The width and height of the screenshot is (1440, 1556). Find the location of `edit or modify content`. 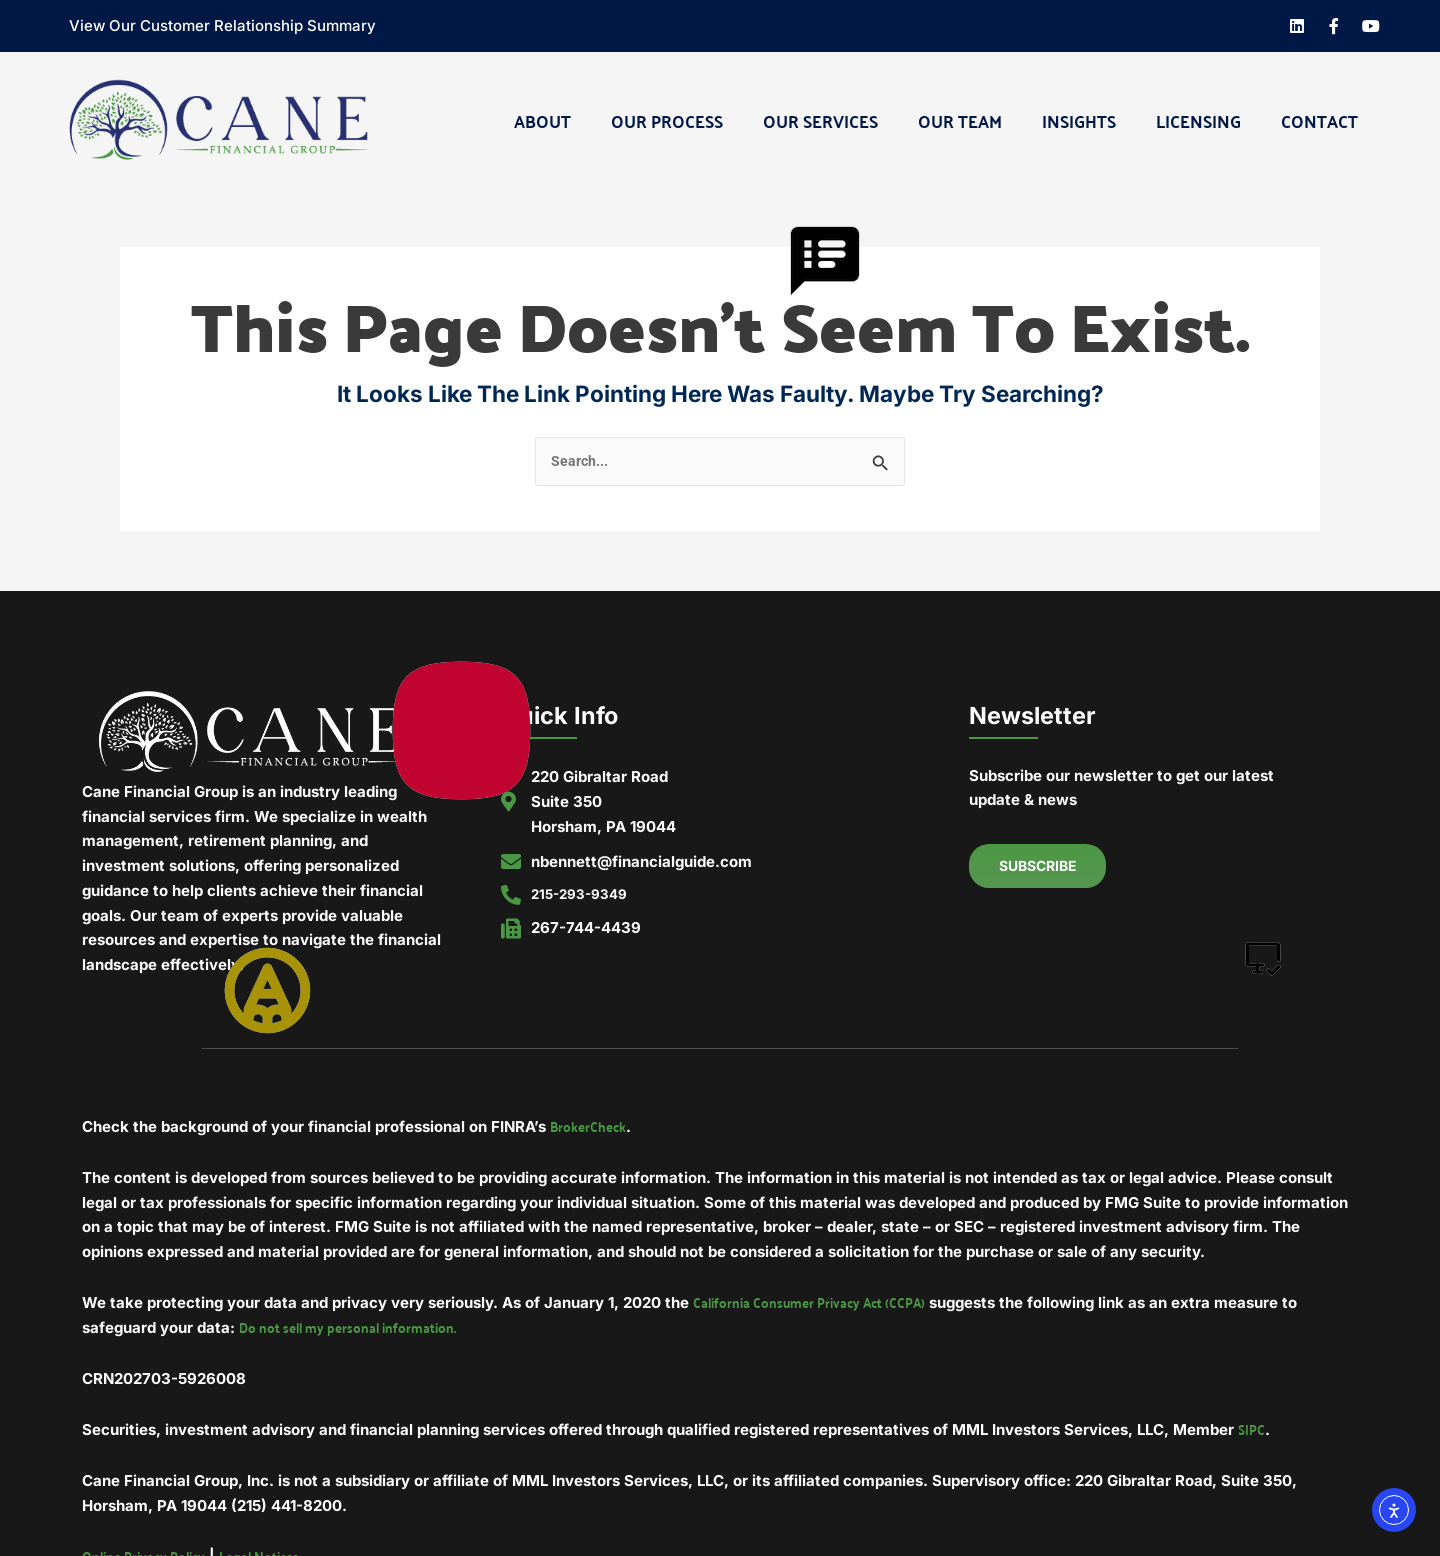

edit or modify content is located at coordinates (267, 990).